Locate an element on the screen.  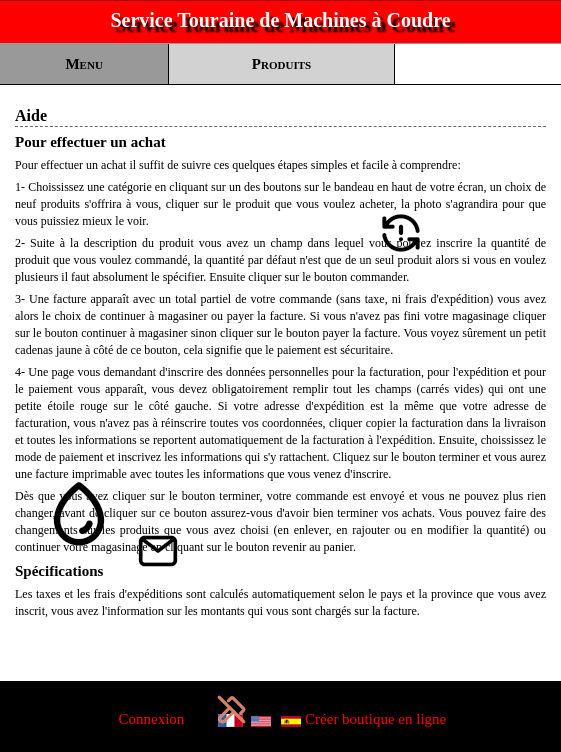
indicates build or construction tools are unavailable is located at coordinates (231, 709).